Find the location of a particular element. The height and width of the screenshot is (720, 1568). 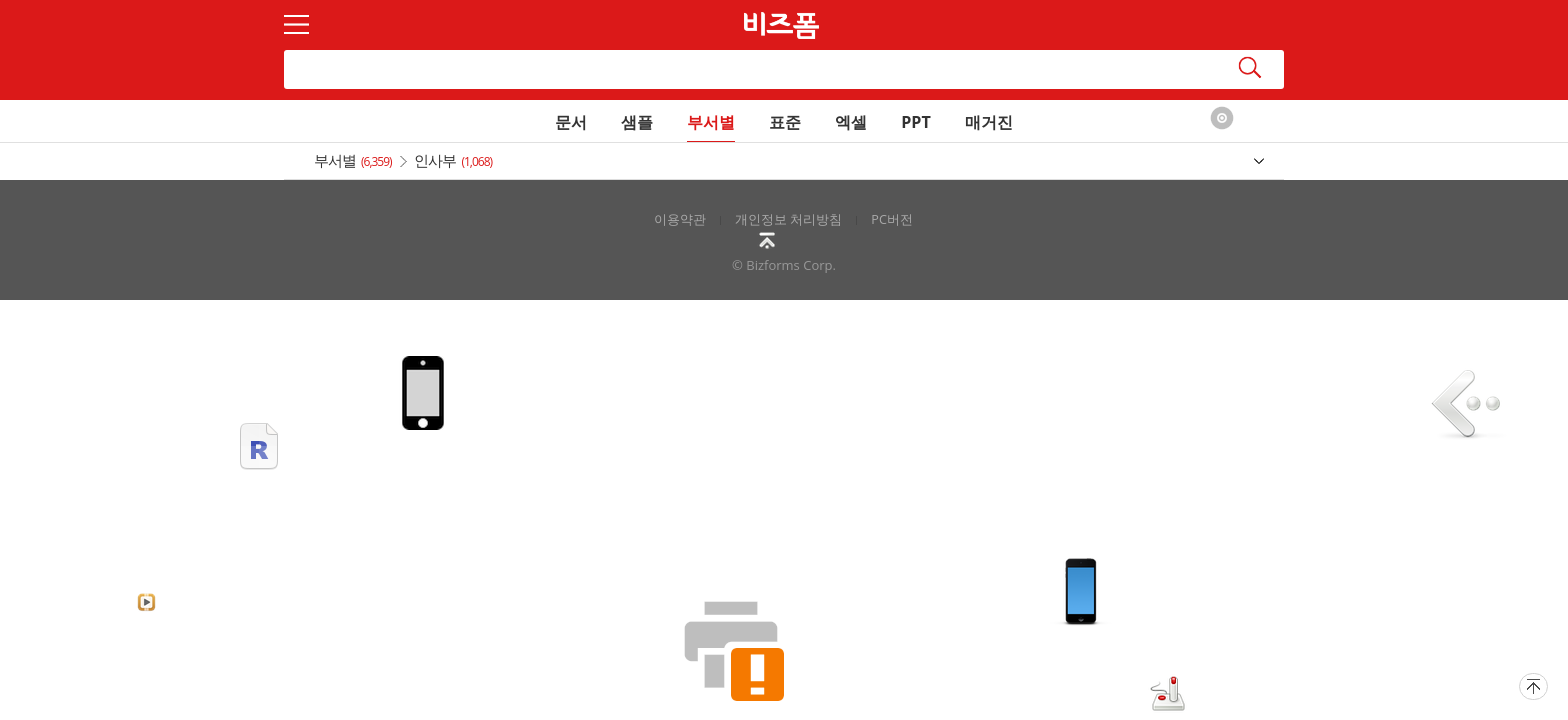

go back to the previous screen or page is located at coordinates (1466, 403).